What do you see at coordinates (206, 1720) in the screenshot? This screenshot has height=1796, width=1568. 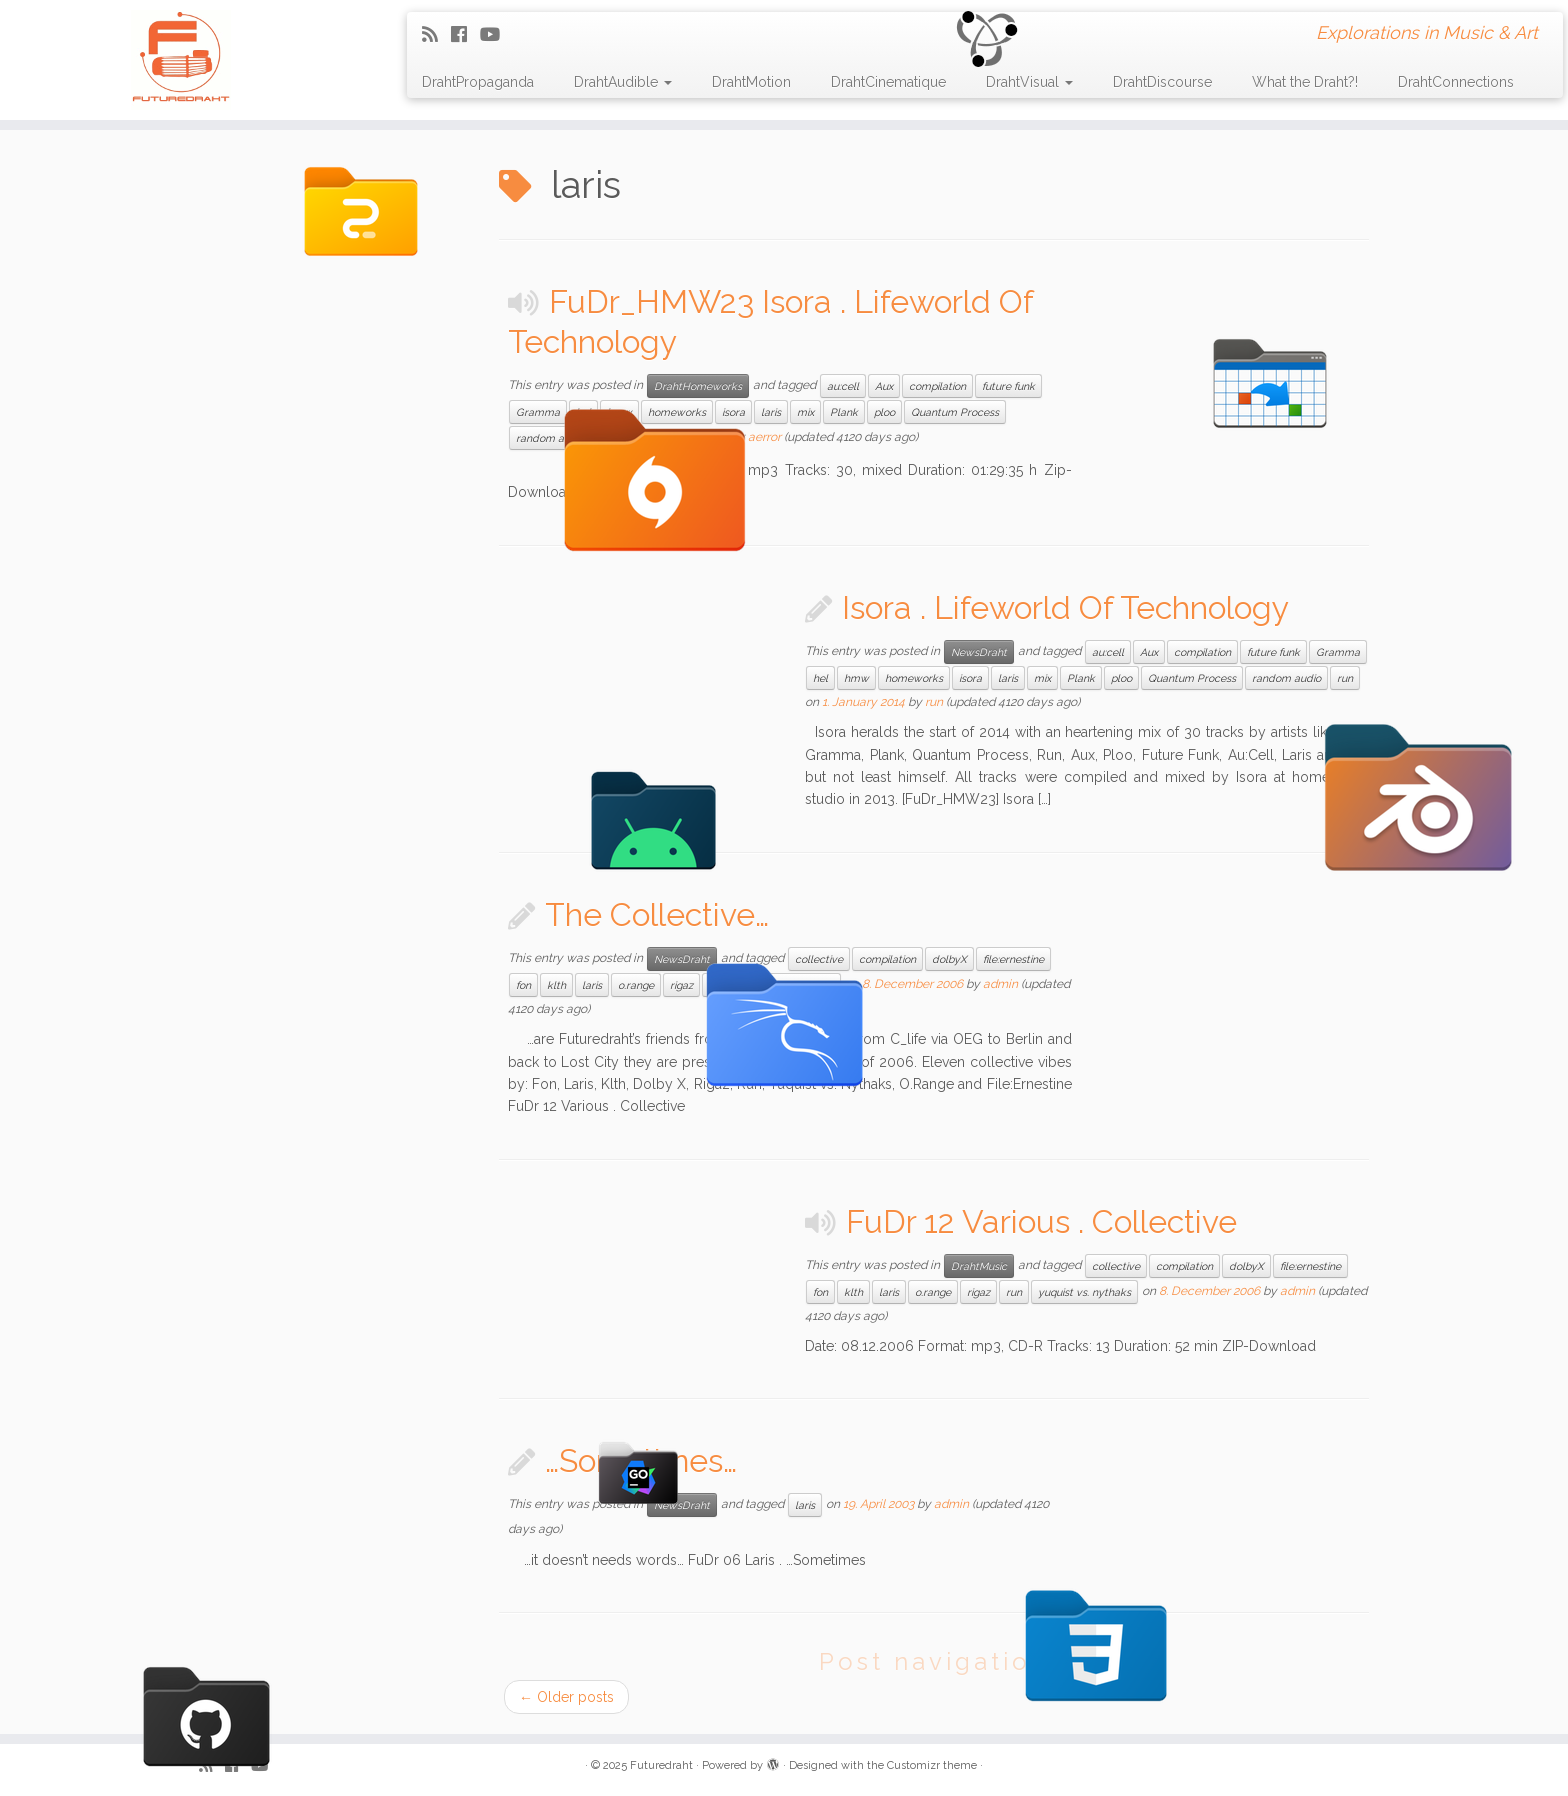 I see `open folder containing github repositories` at bounding box center [206, 1720].